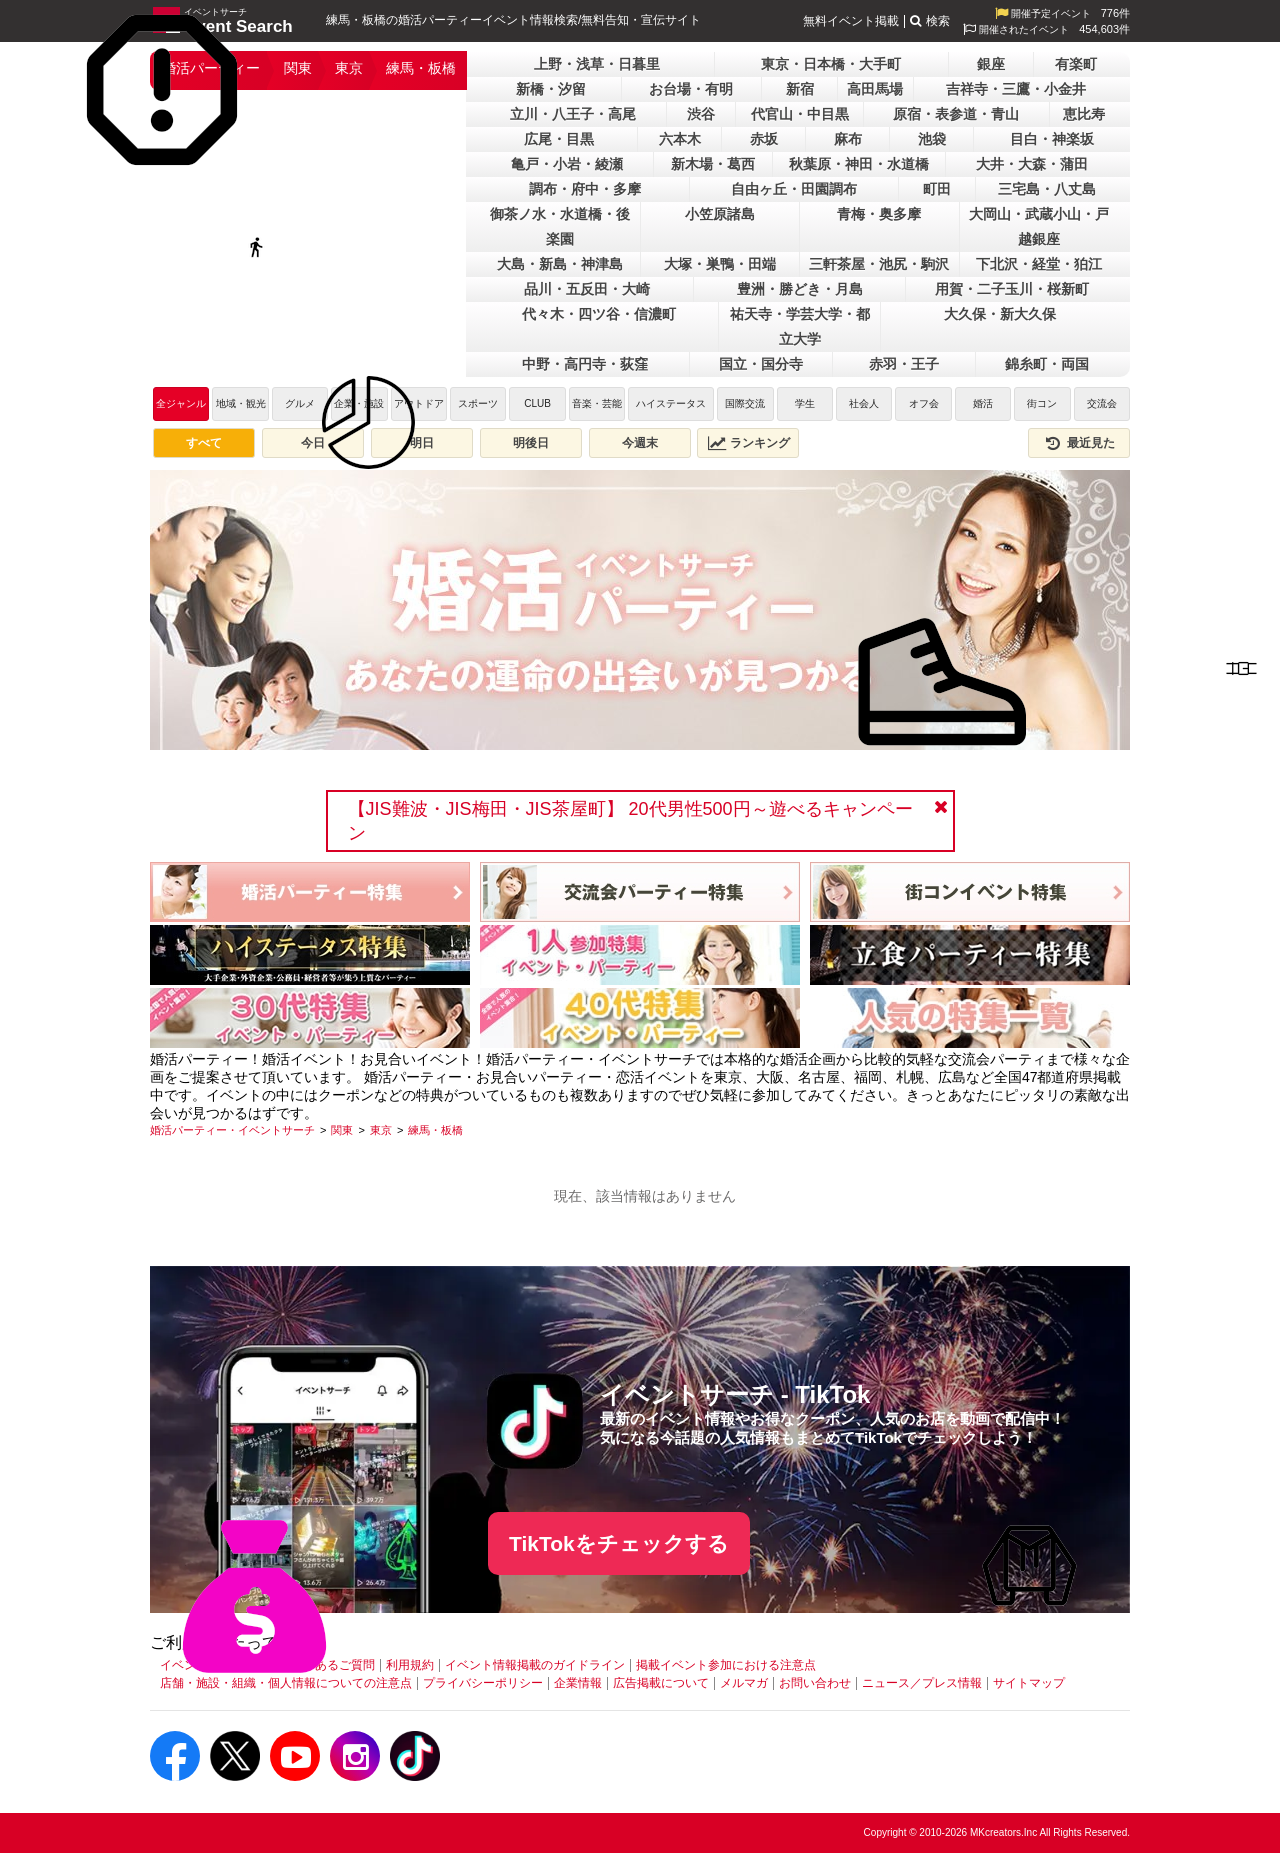 This screenshot has height=1853, width=1280. I want to click on access footwear or shoe category, so click(933, 687).